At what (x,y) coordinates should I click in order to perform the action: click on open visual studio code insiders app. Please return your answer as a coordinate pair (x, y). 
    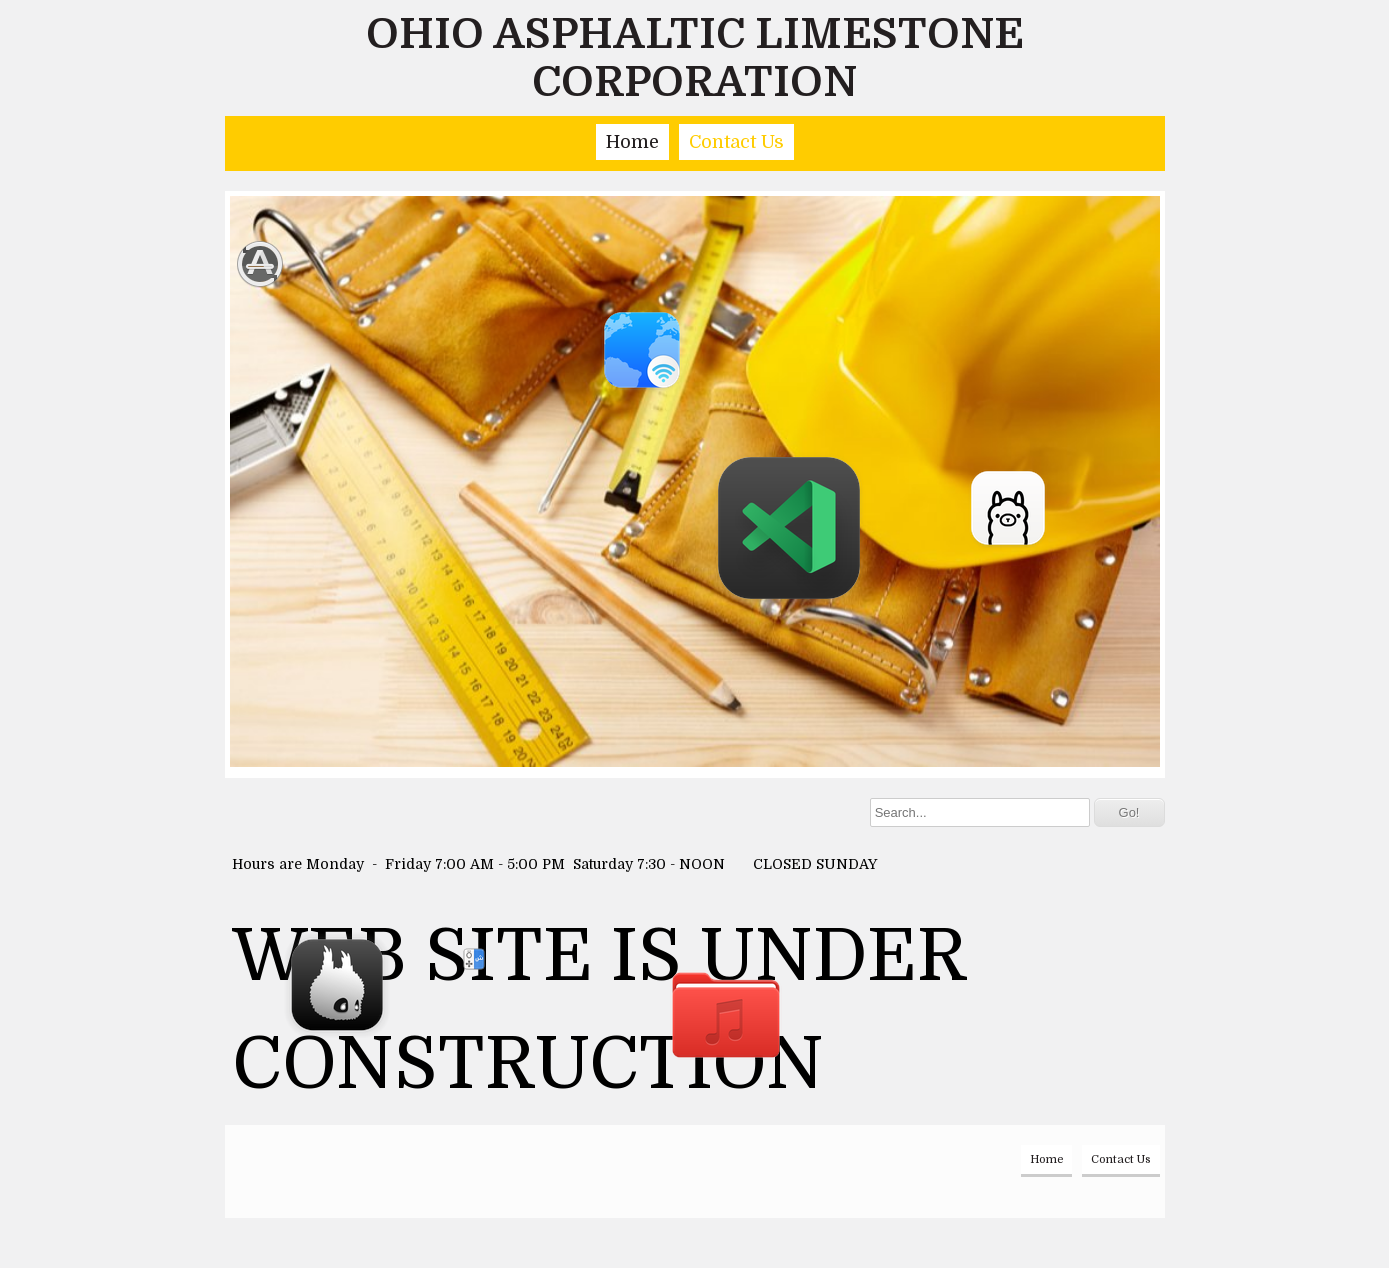
    Looking at the image, I should click on (789, 528).